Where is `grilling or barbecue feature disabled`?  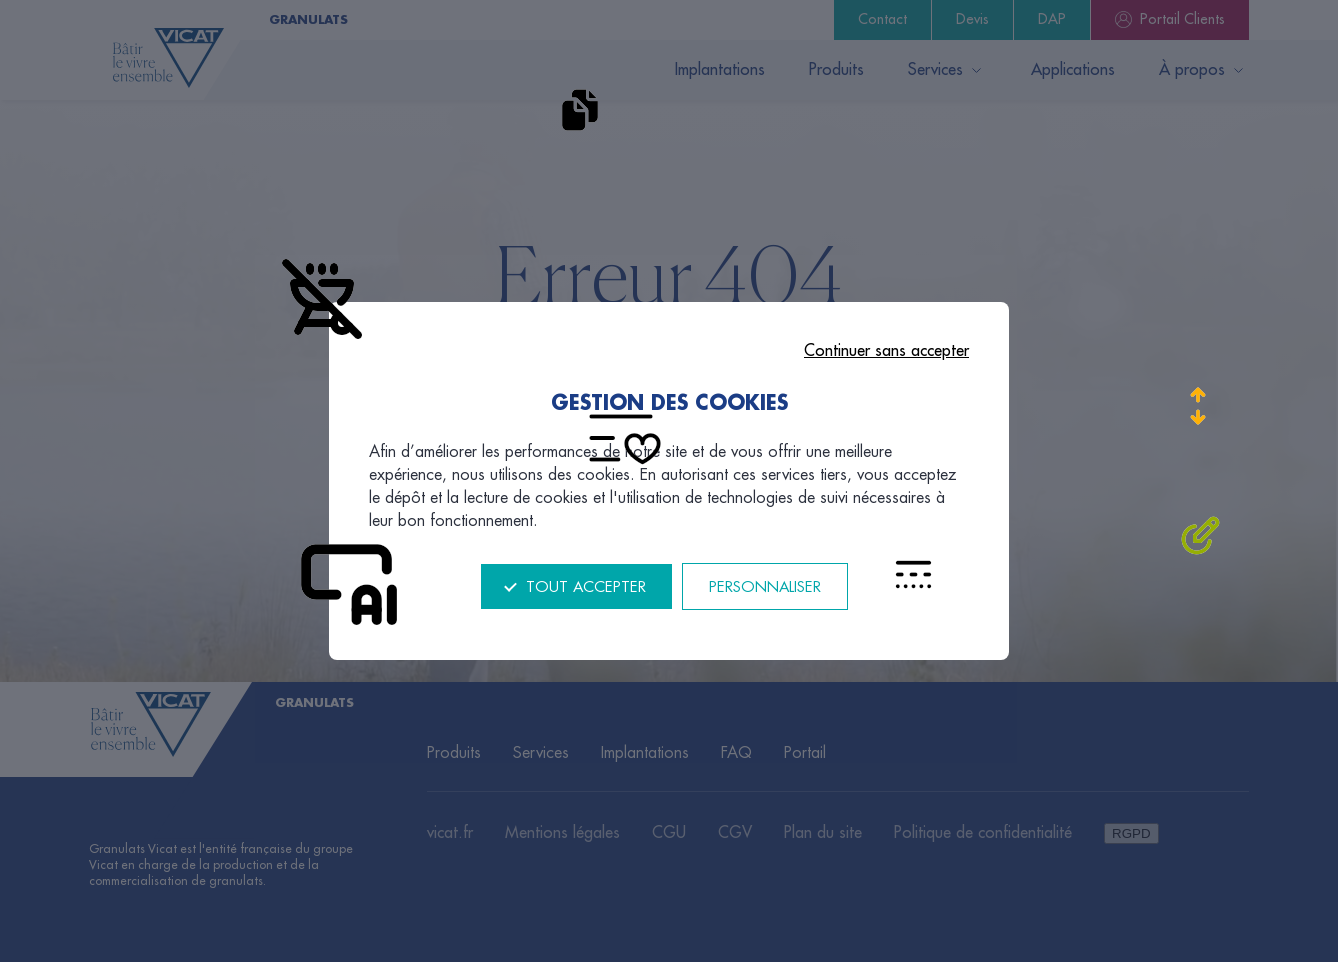
grilling or barbecue feature disabled is located at coordinates (322, 299).